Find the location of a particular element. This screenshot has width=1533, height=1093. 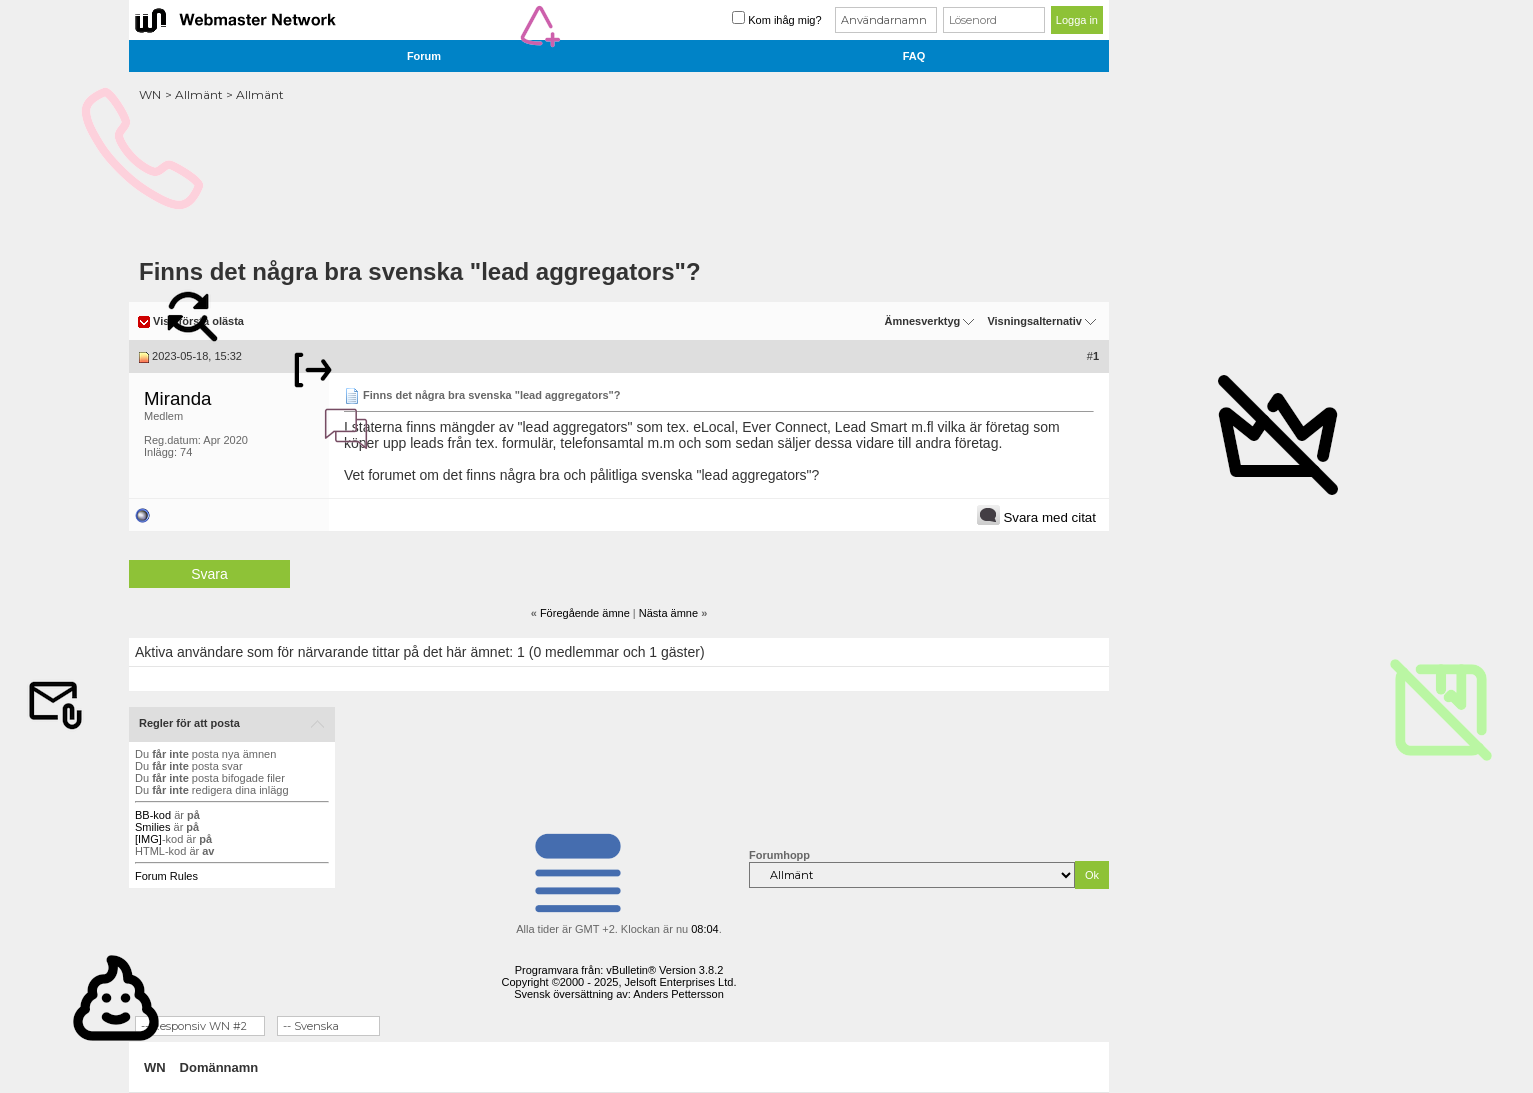

remove premium or VIP status is located at coordinates (1278, 435).